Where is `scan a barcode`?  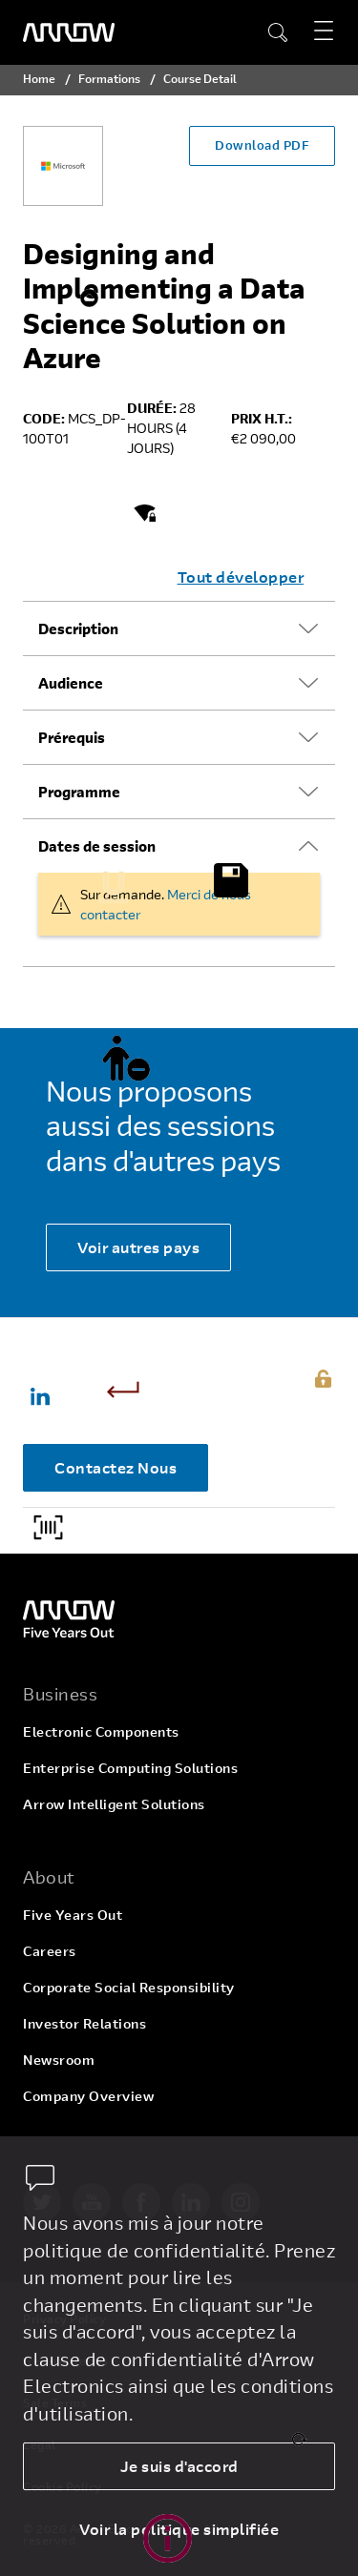
scan a barcode is located at coordinates (48, 1527).